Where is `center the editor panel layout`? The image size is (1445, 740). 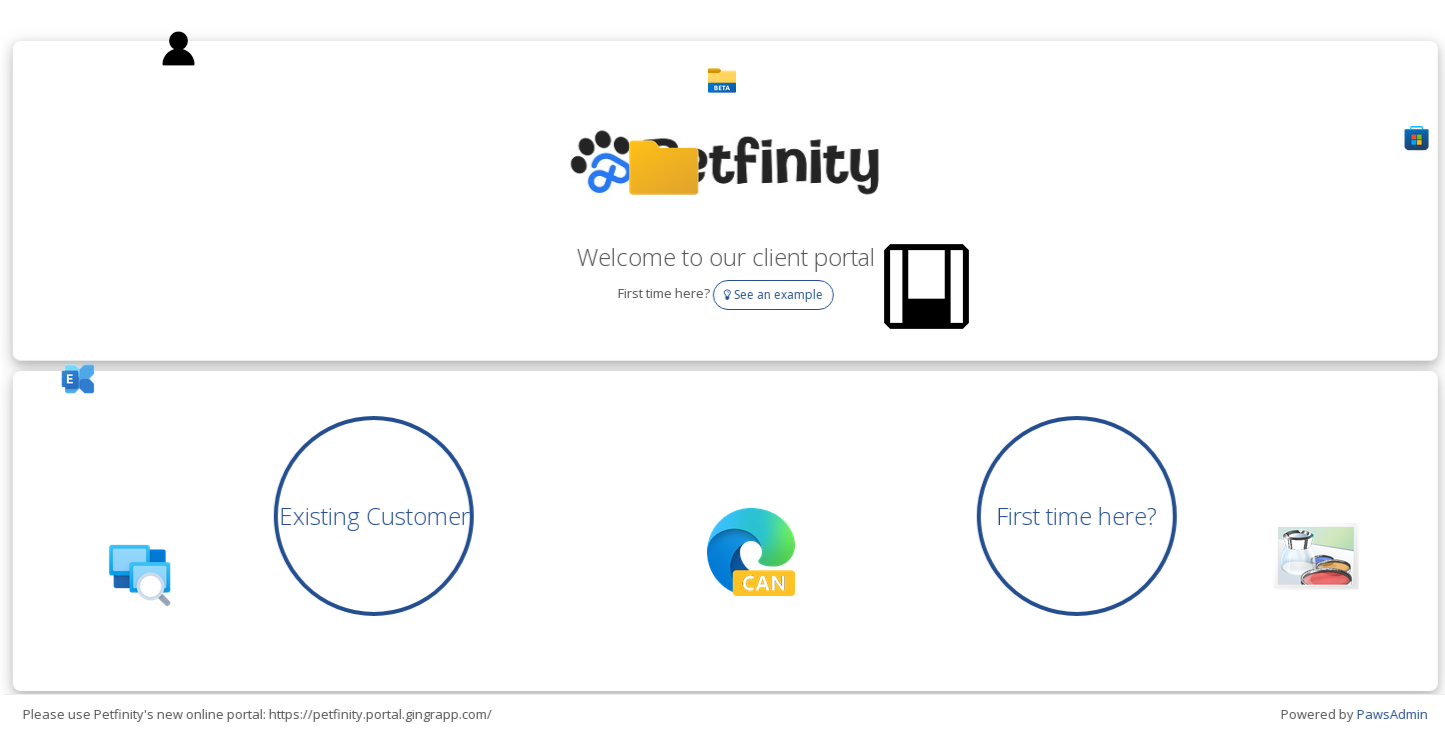
center the editor panel layout is located at coordinates (926, 286).